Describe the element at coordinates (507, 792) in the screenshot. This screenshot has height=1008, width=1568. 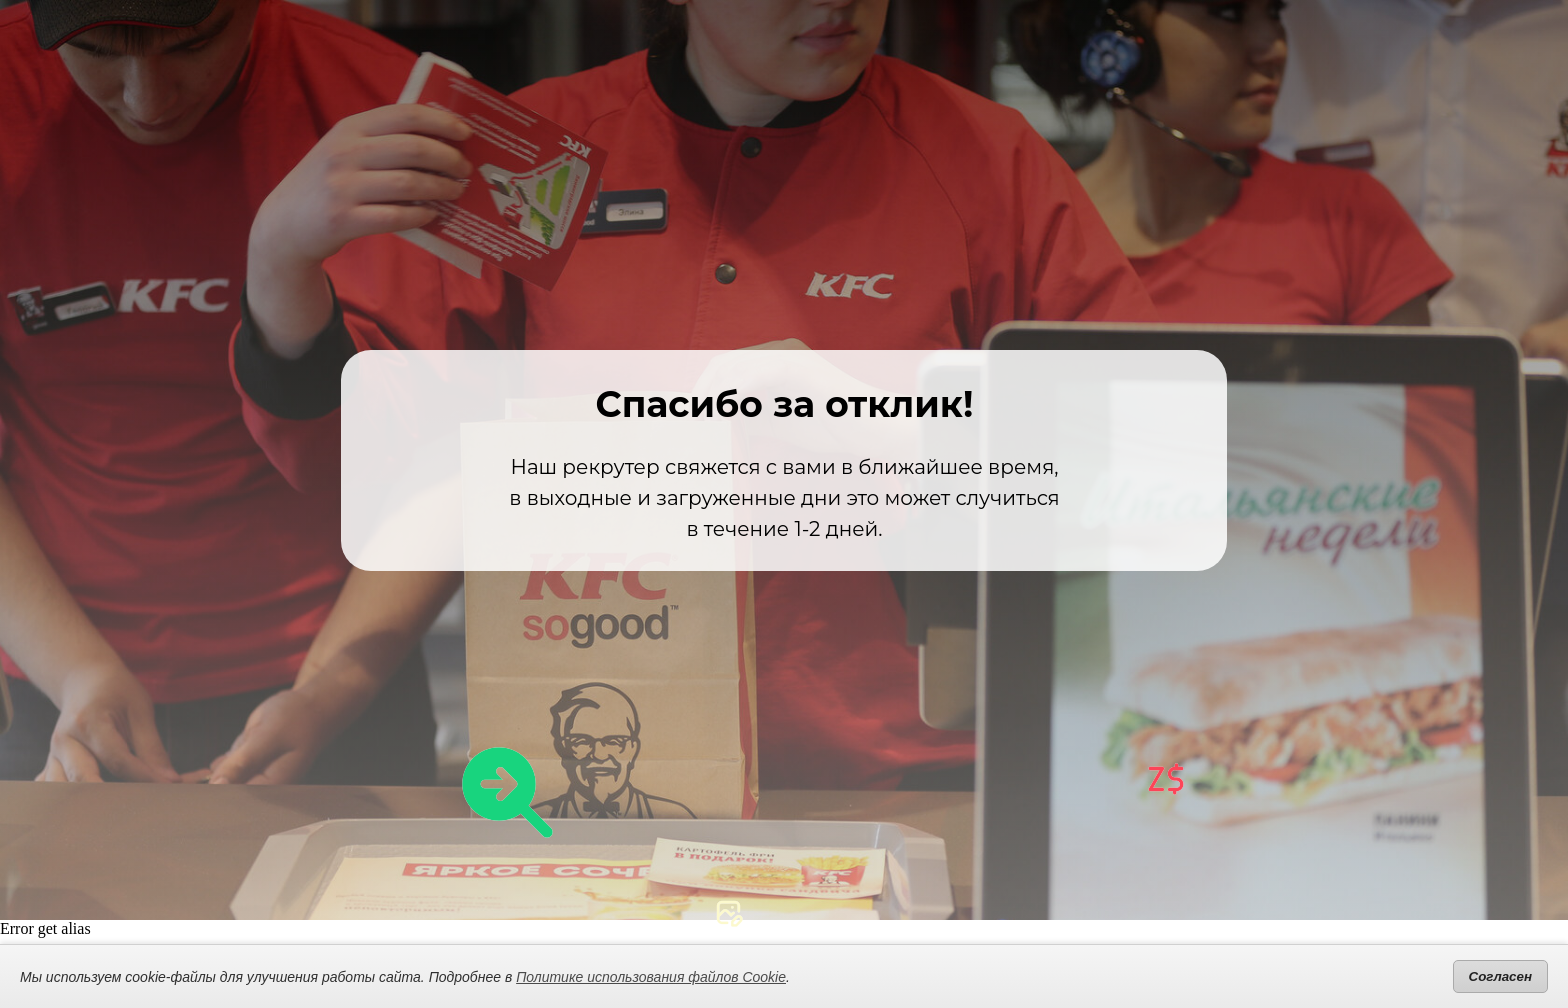
I see `search and navigate to result` at that location.